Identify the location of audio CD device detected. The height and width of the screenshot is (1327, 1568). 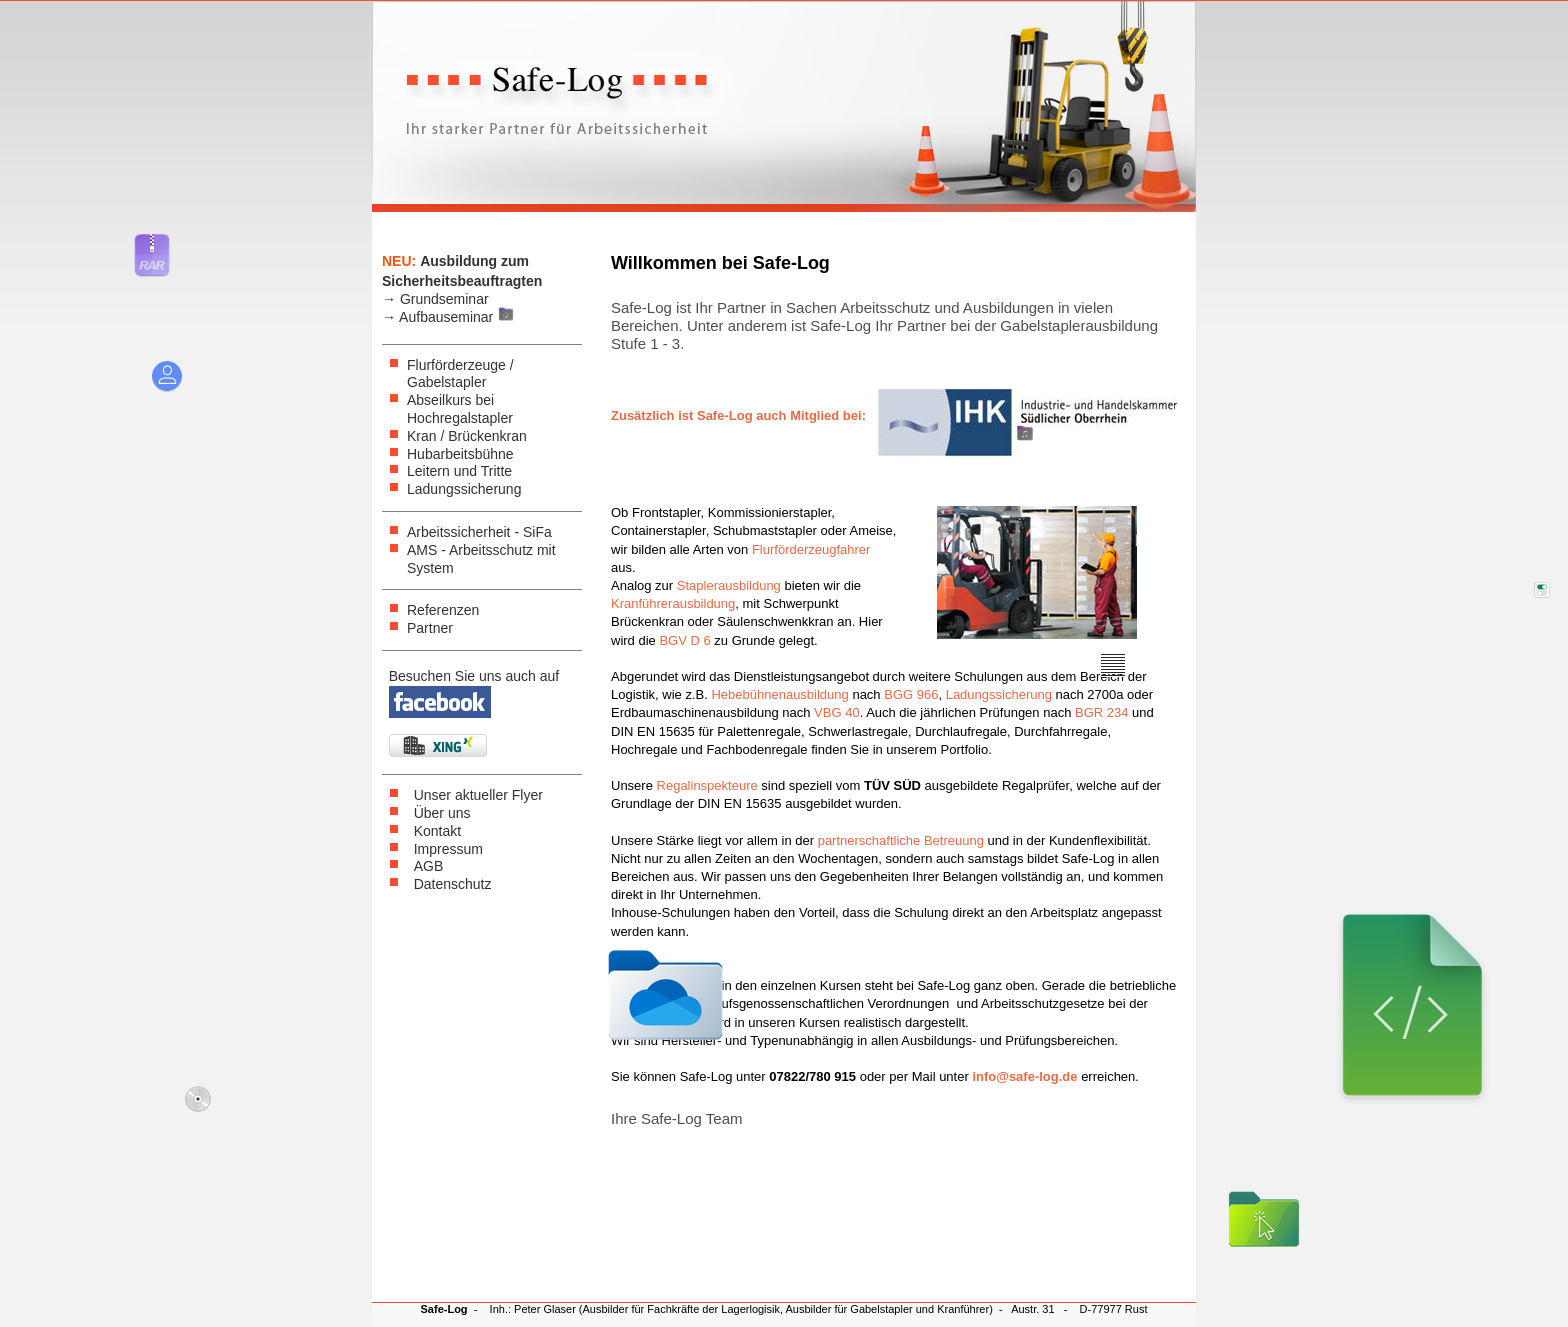
(198, 1099).